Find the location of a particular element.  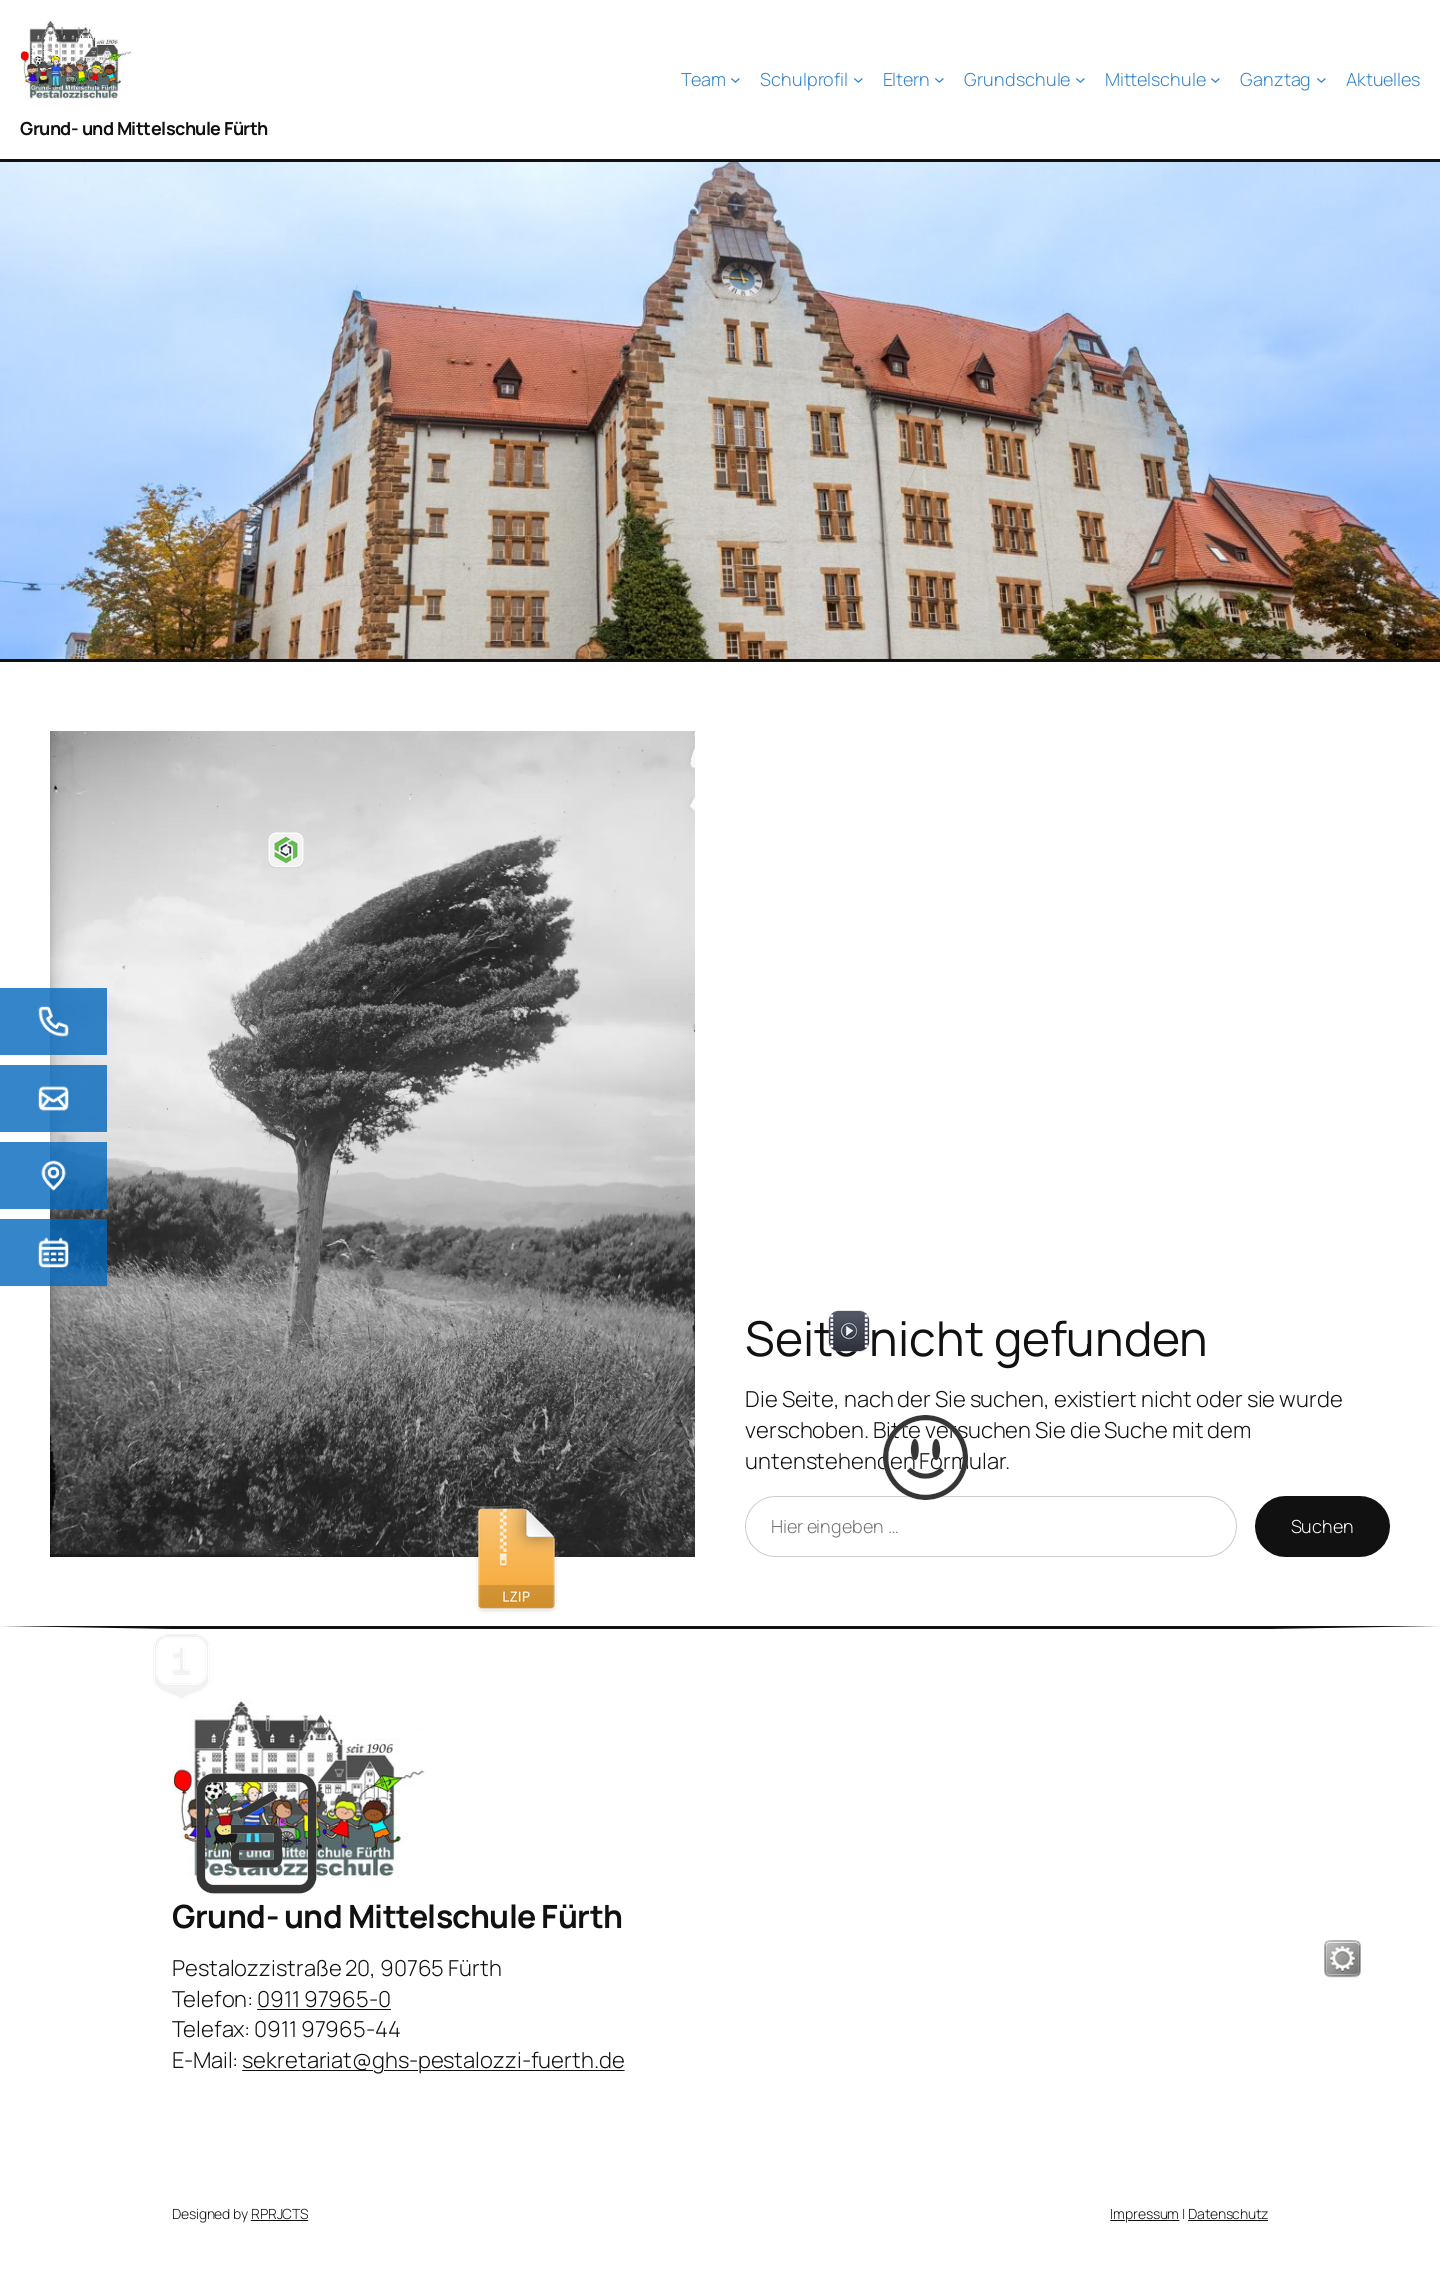

open onshape CAD application is located at coordinates (286, 850).